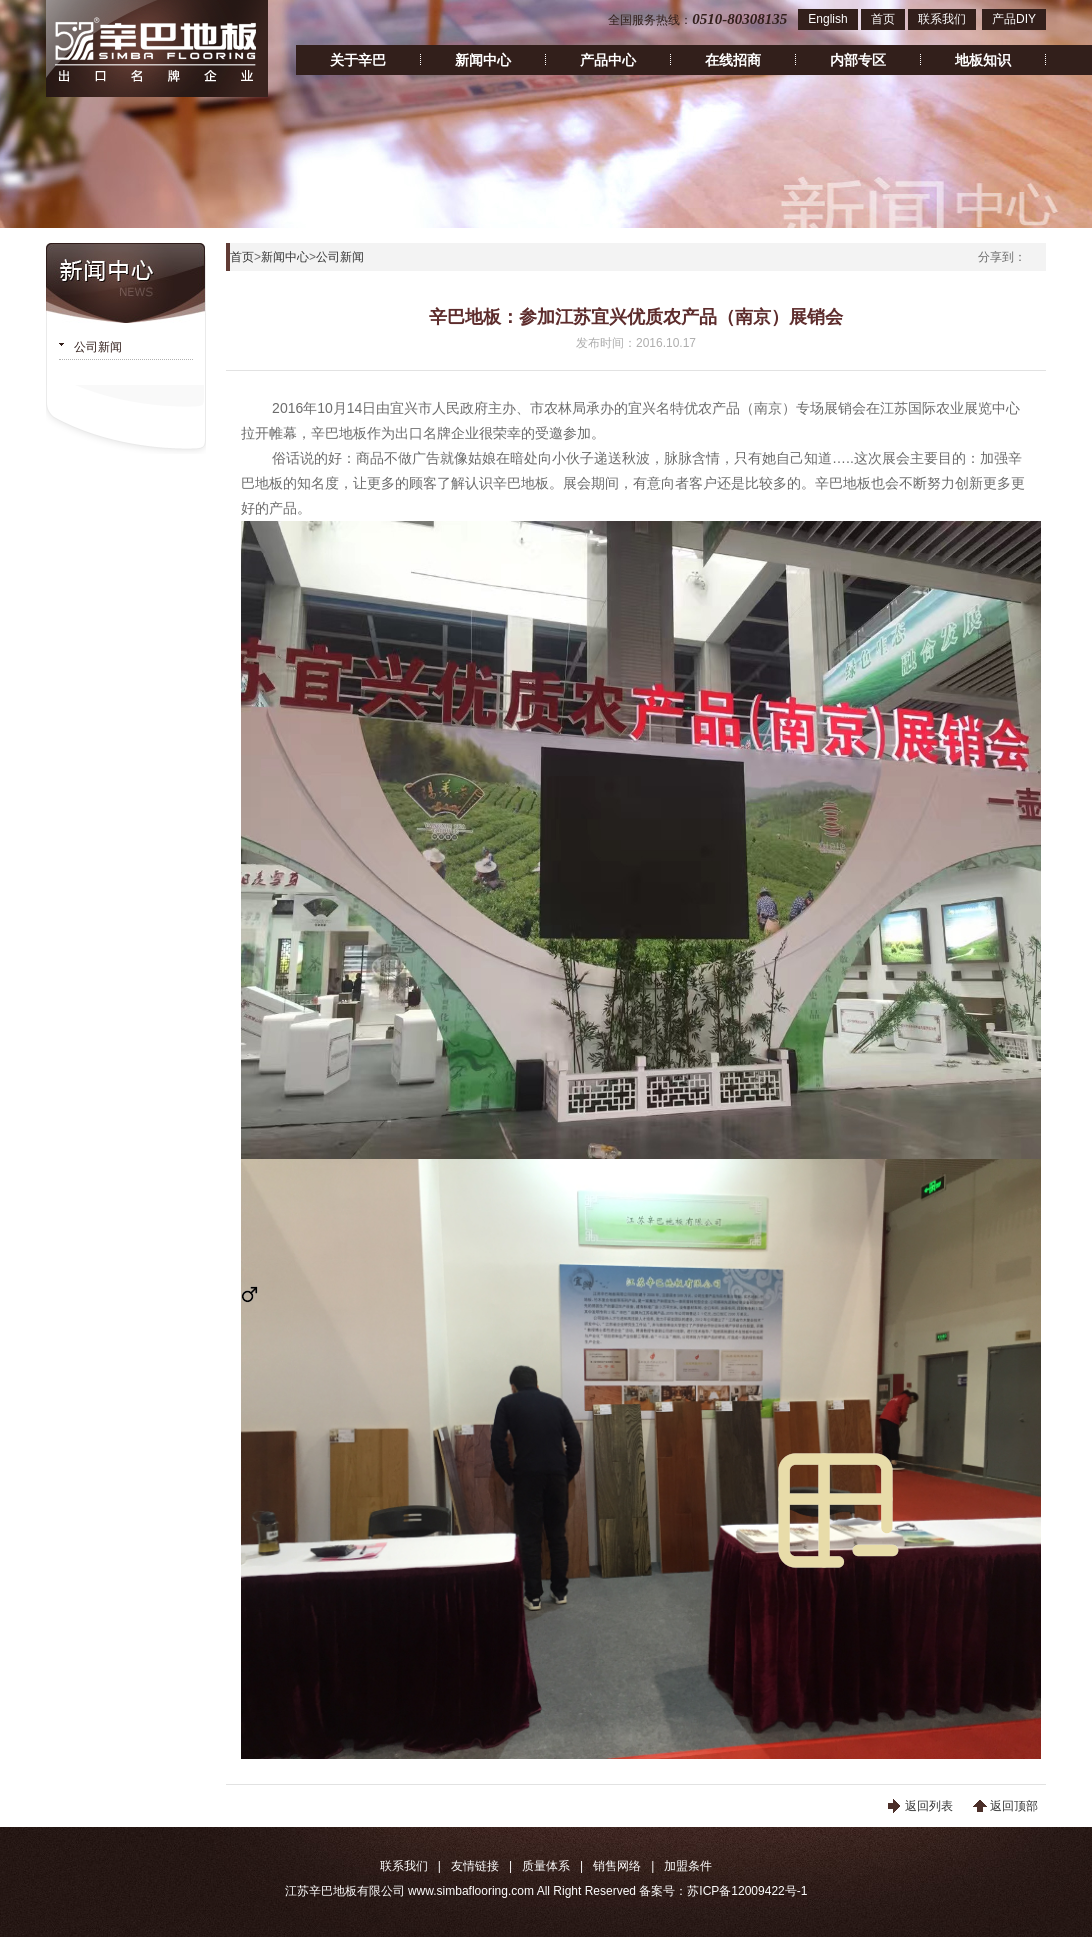 This screenshot has width=1092, height=1937. What do you see at coordinates (835, 1510) in the screenshot?
I see `remove a row or column from a table` at bounding box center [835, 1510].